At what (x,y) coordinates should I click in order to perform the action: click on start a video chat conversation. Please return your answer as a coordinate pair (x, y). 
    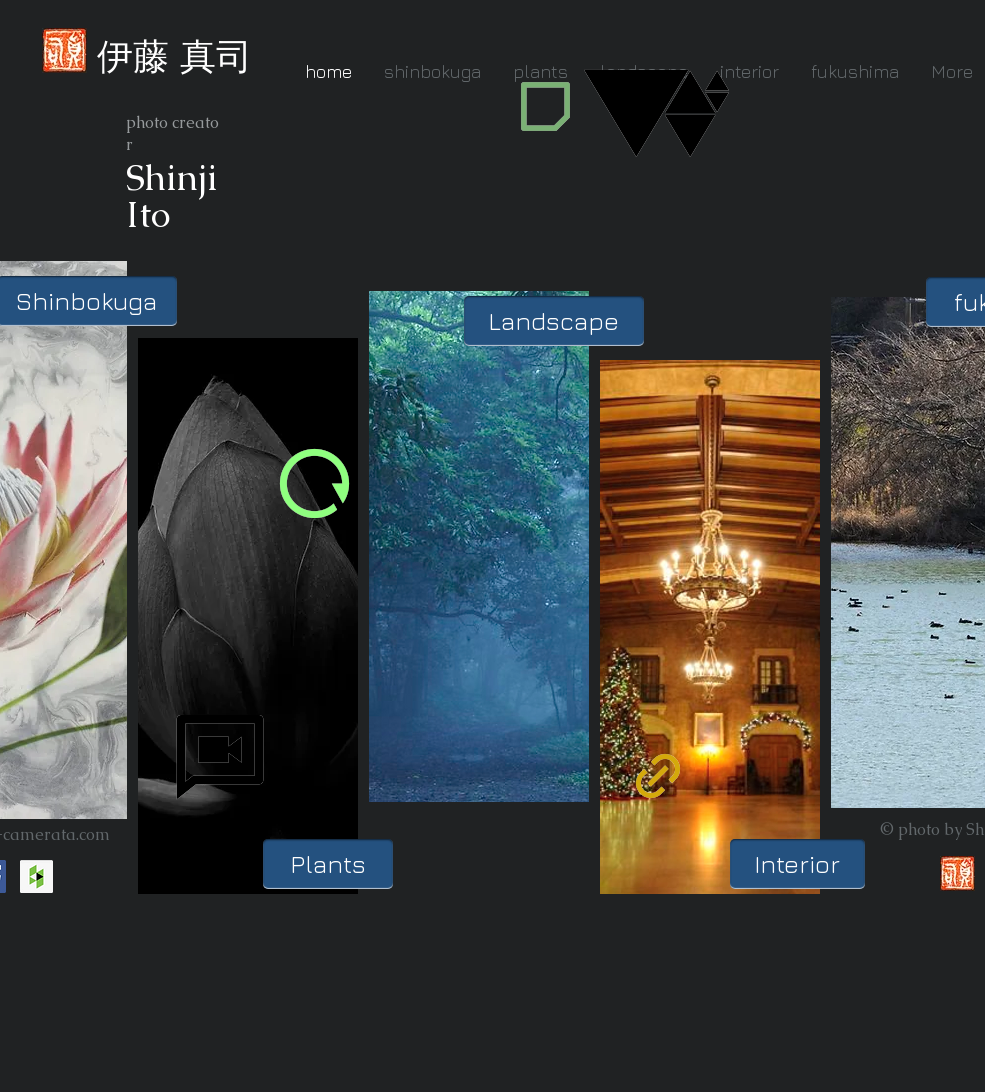
    Looking at the image, I should click on (220, 754).